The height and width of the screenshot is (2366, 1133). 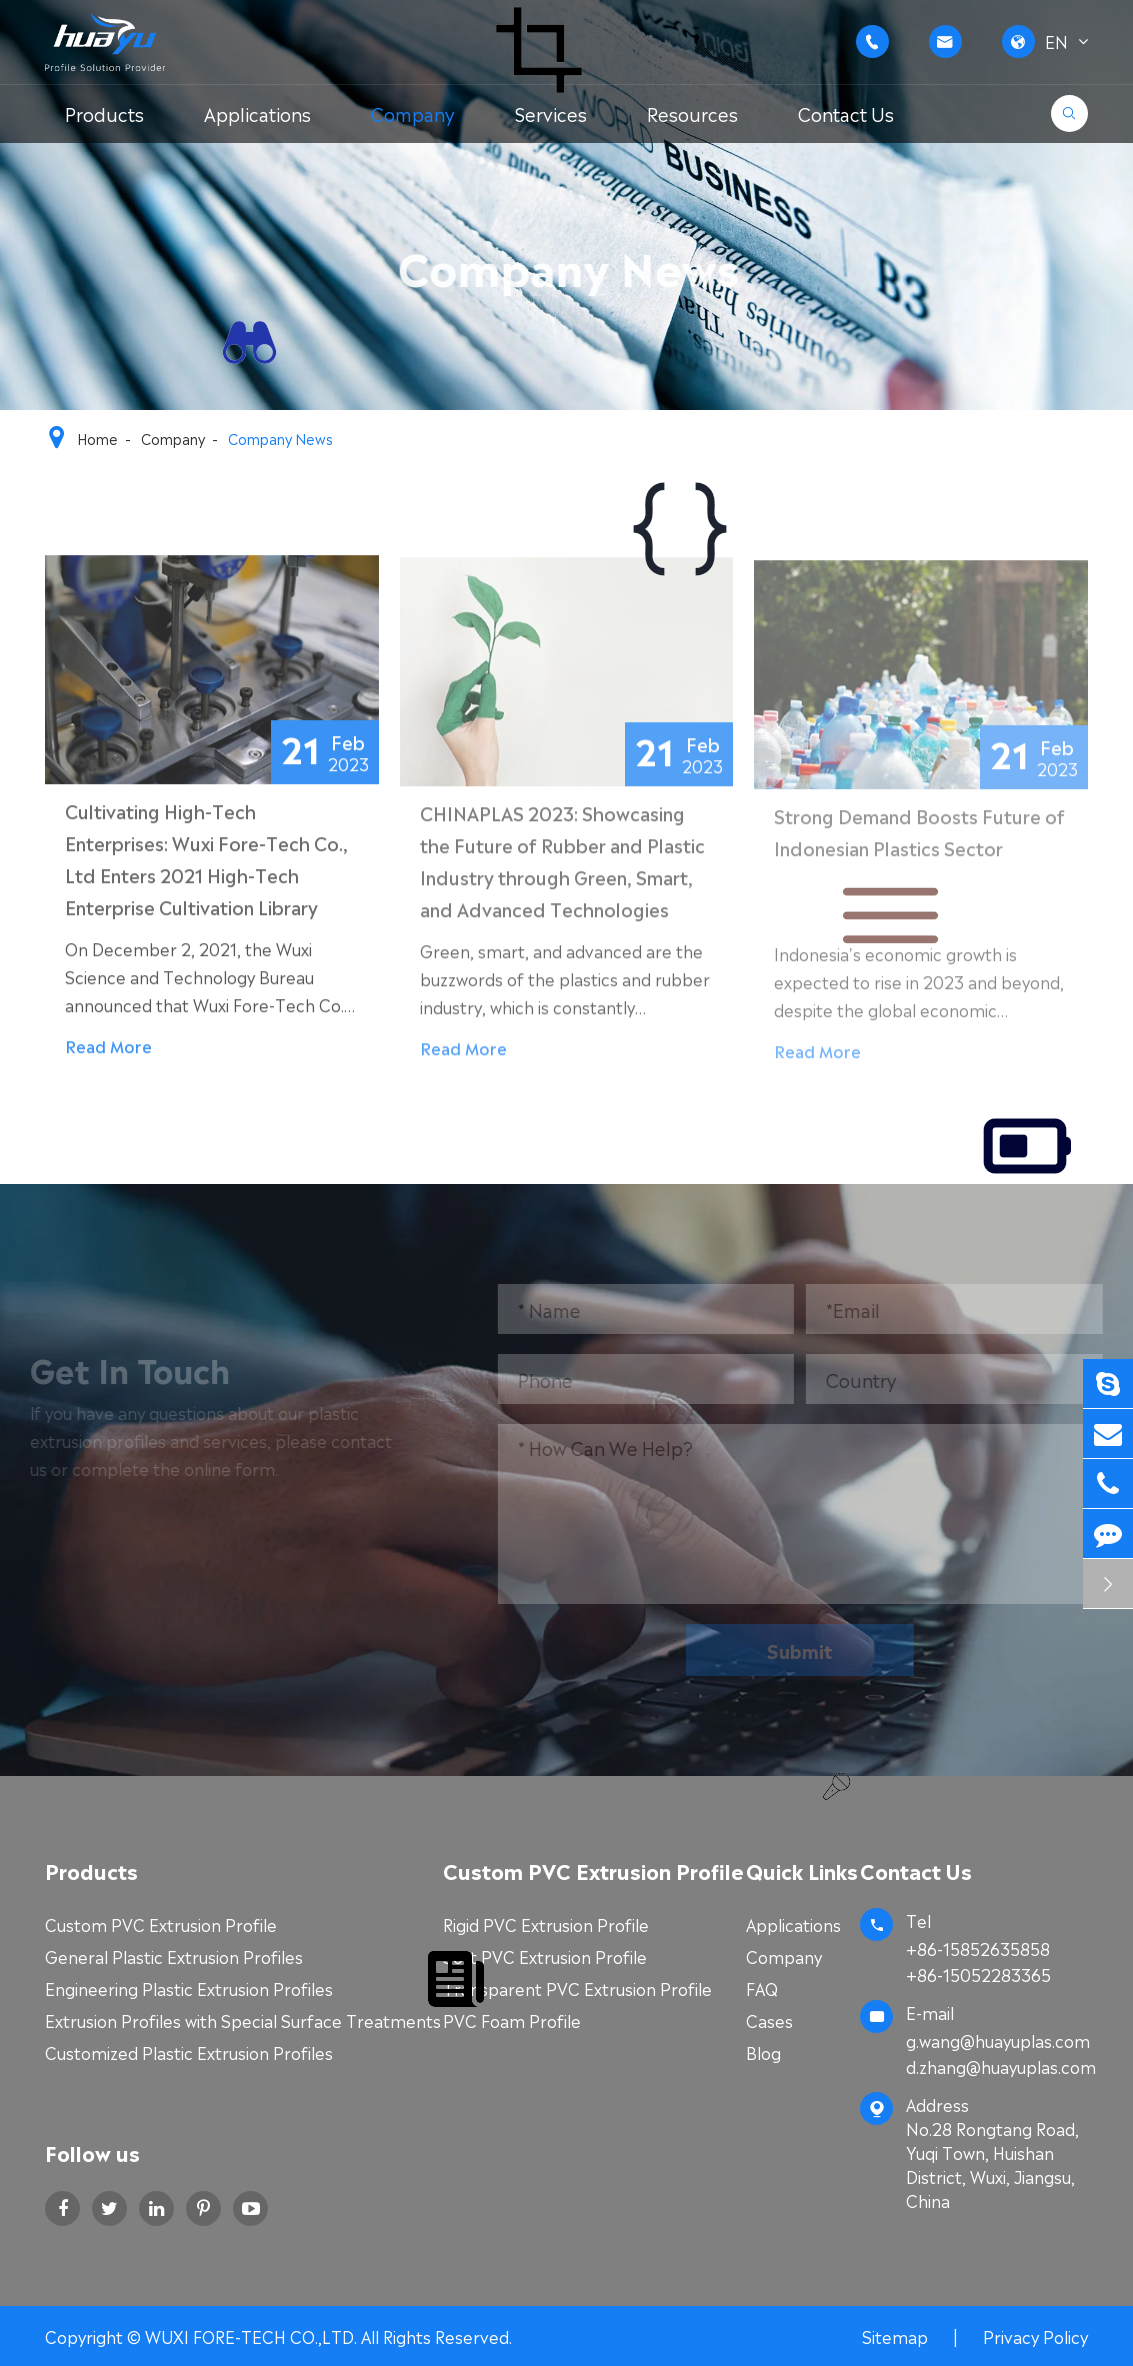 What do you see at coordinates (890, 915) in the screenshot?
I see `open navigation menu` at bounding box center [890, 915].